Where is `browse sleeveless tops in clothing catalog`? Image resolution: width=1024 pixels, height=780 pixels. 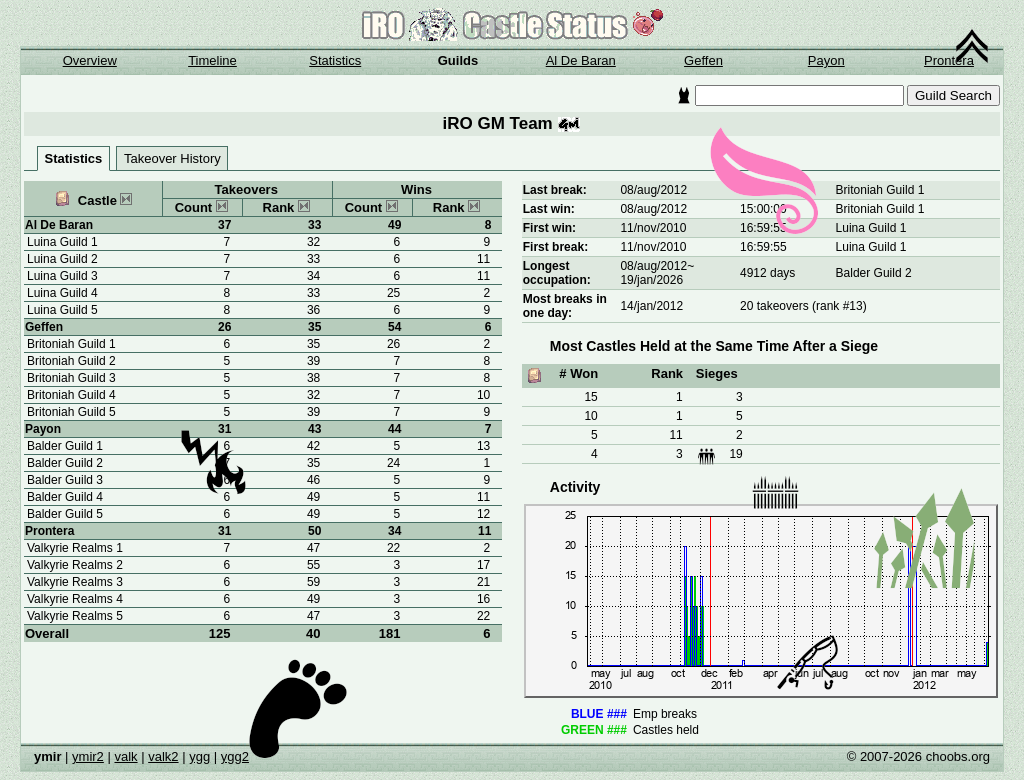 browse sleeveless tops in clothing catalog is located at coordinates (684, 95).